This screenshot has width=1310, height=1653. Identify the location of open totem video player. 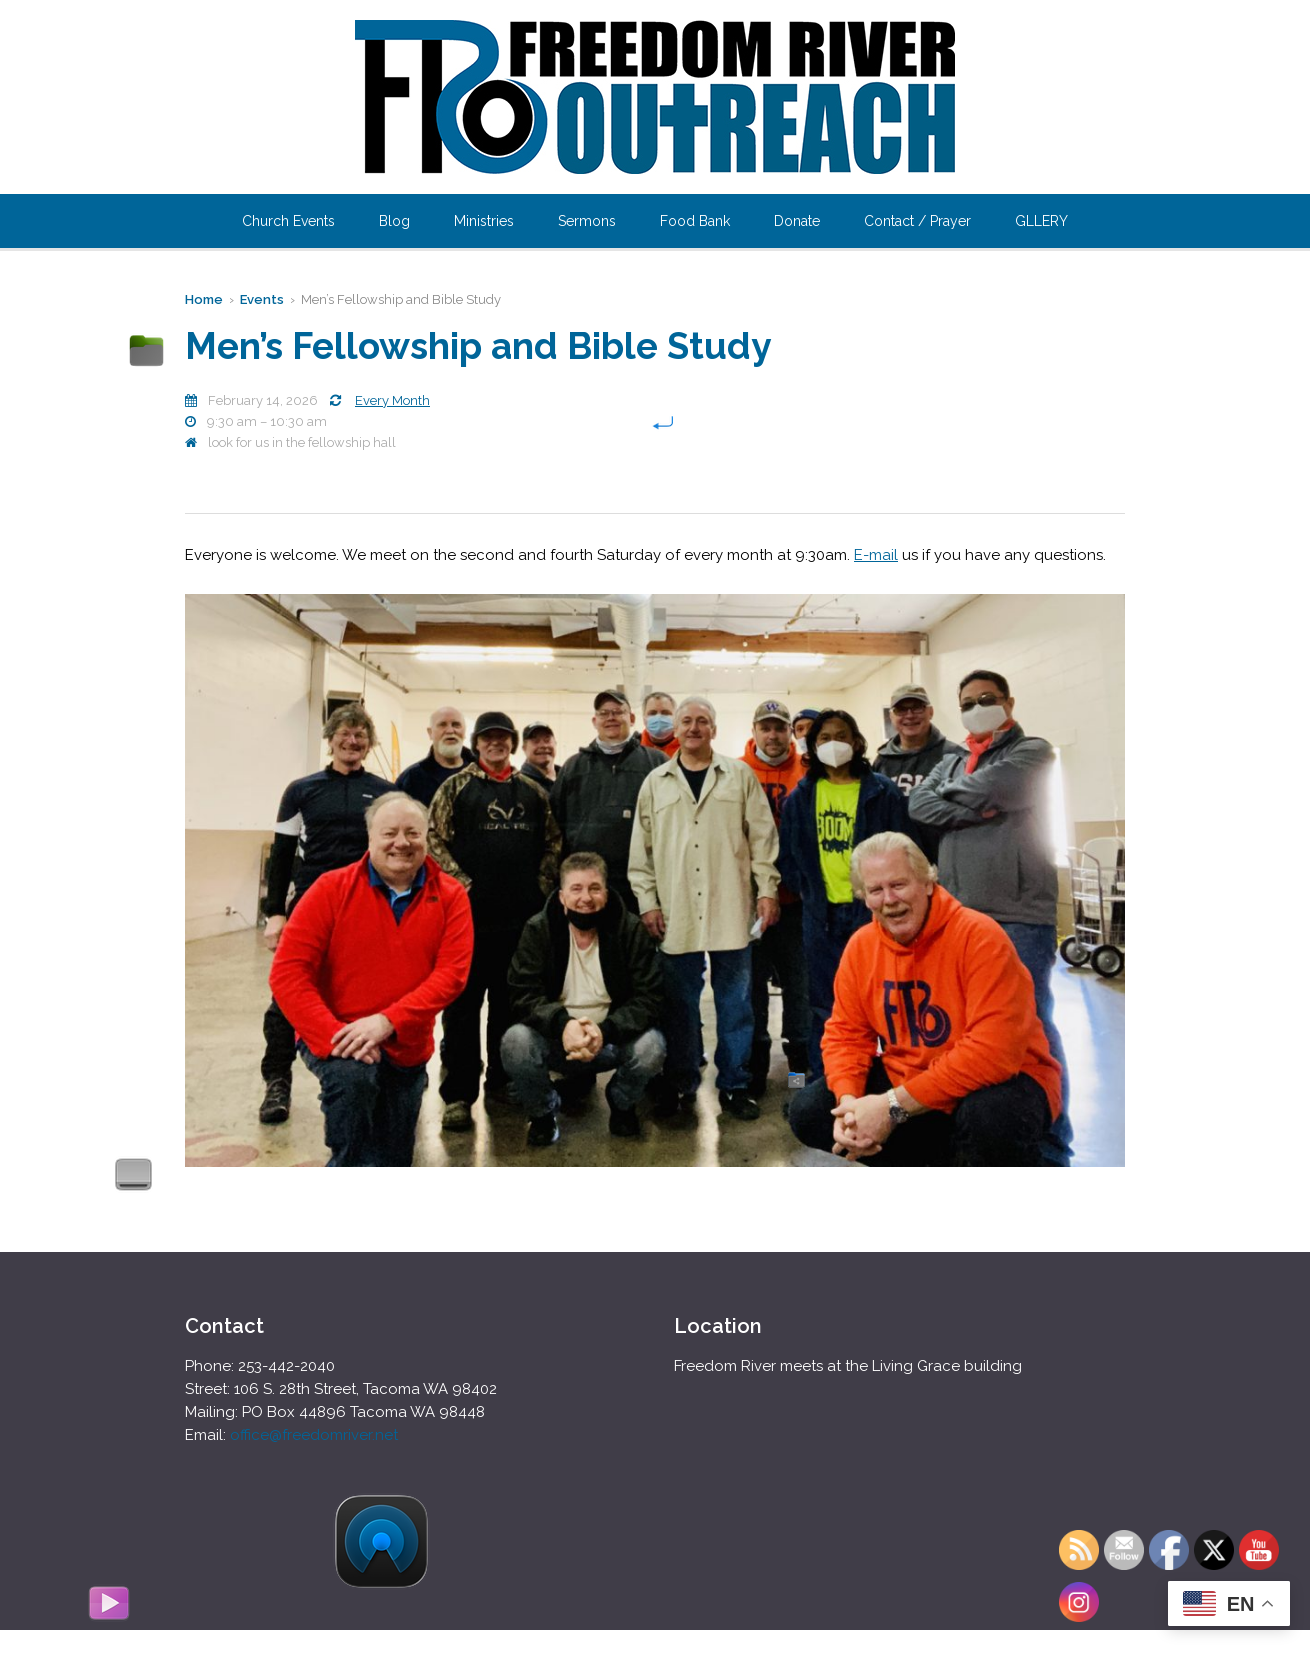
(109, 1603).